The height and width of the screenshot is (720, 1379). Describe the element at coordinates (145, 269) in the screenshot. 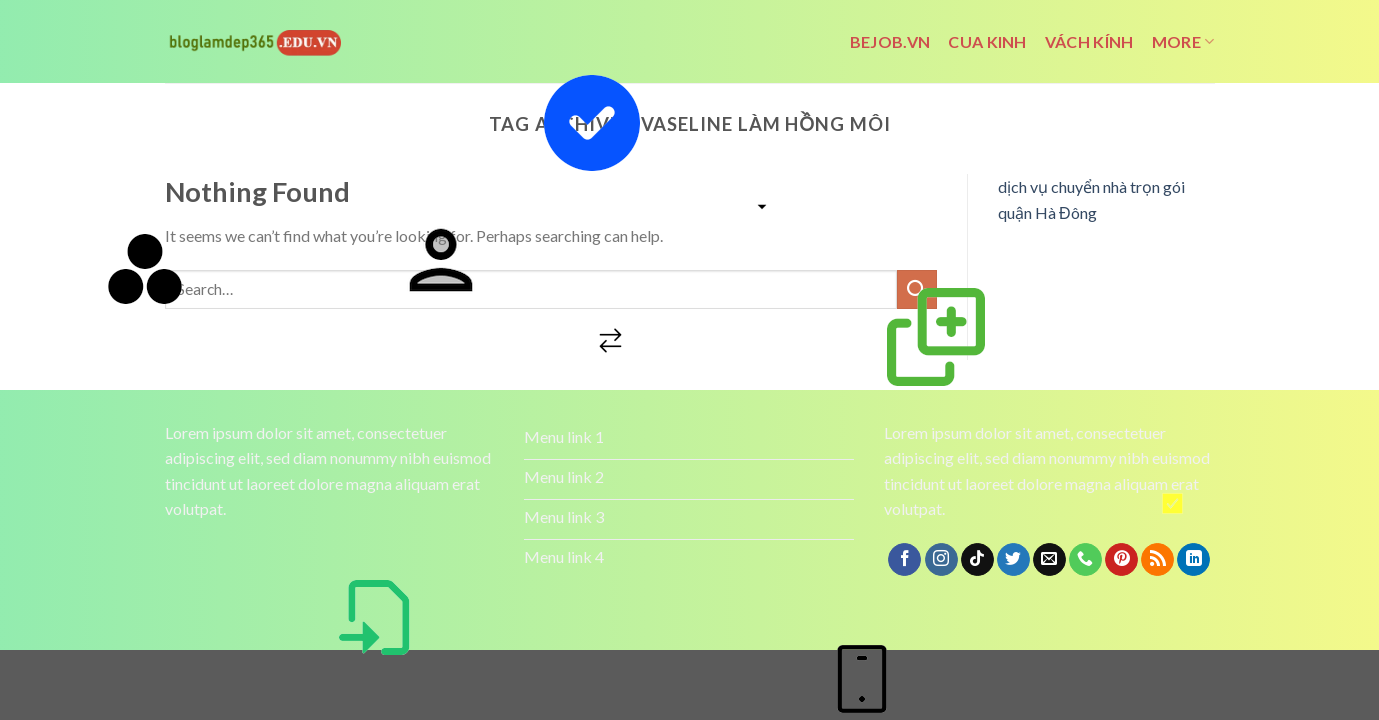

I see `view connected accounts or integrations` at that location.